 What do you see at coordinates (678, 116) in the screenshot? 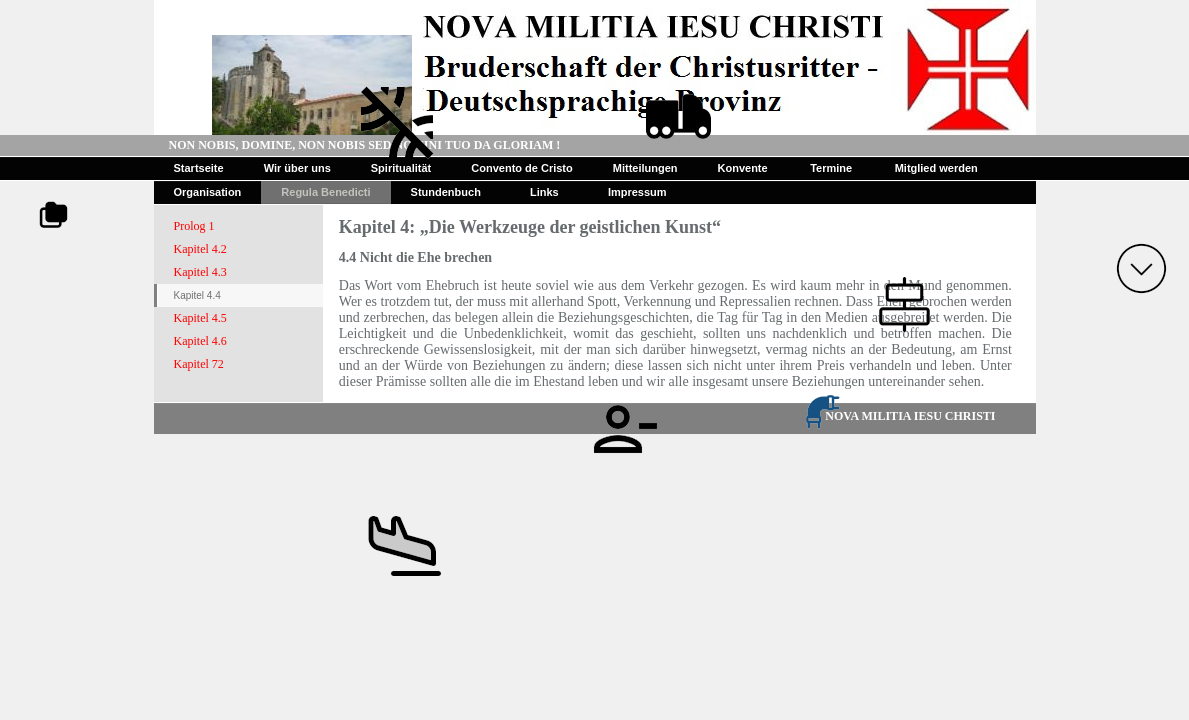
I see `track shipment or delivery status` at bounding box center [678, 116].